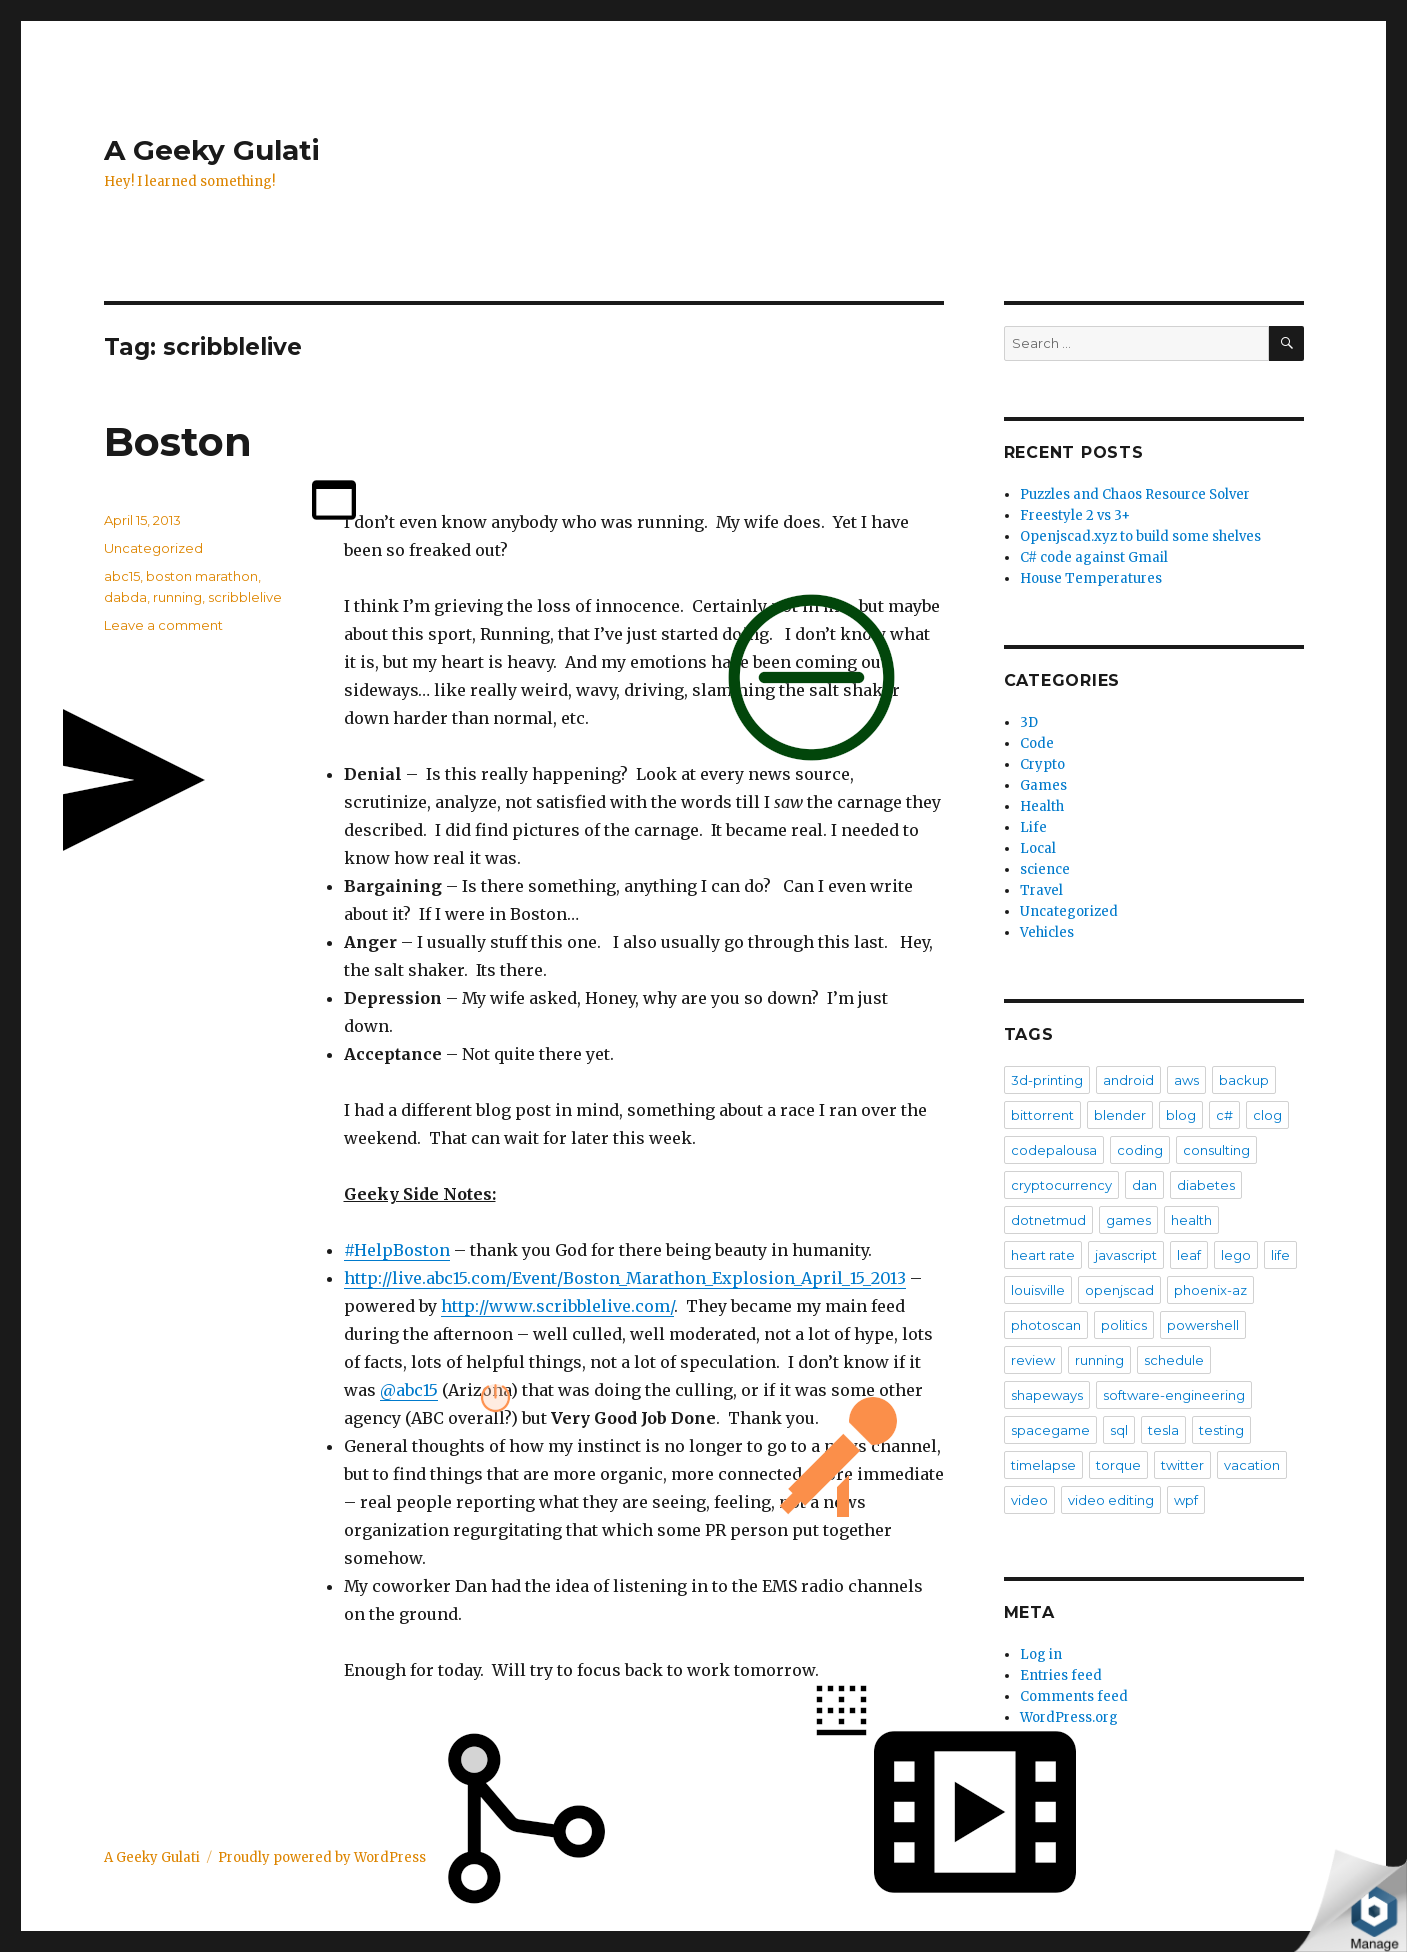 The image size is (1407, 1952). I want to click on send a message or submit content, so click(134, 780).